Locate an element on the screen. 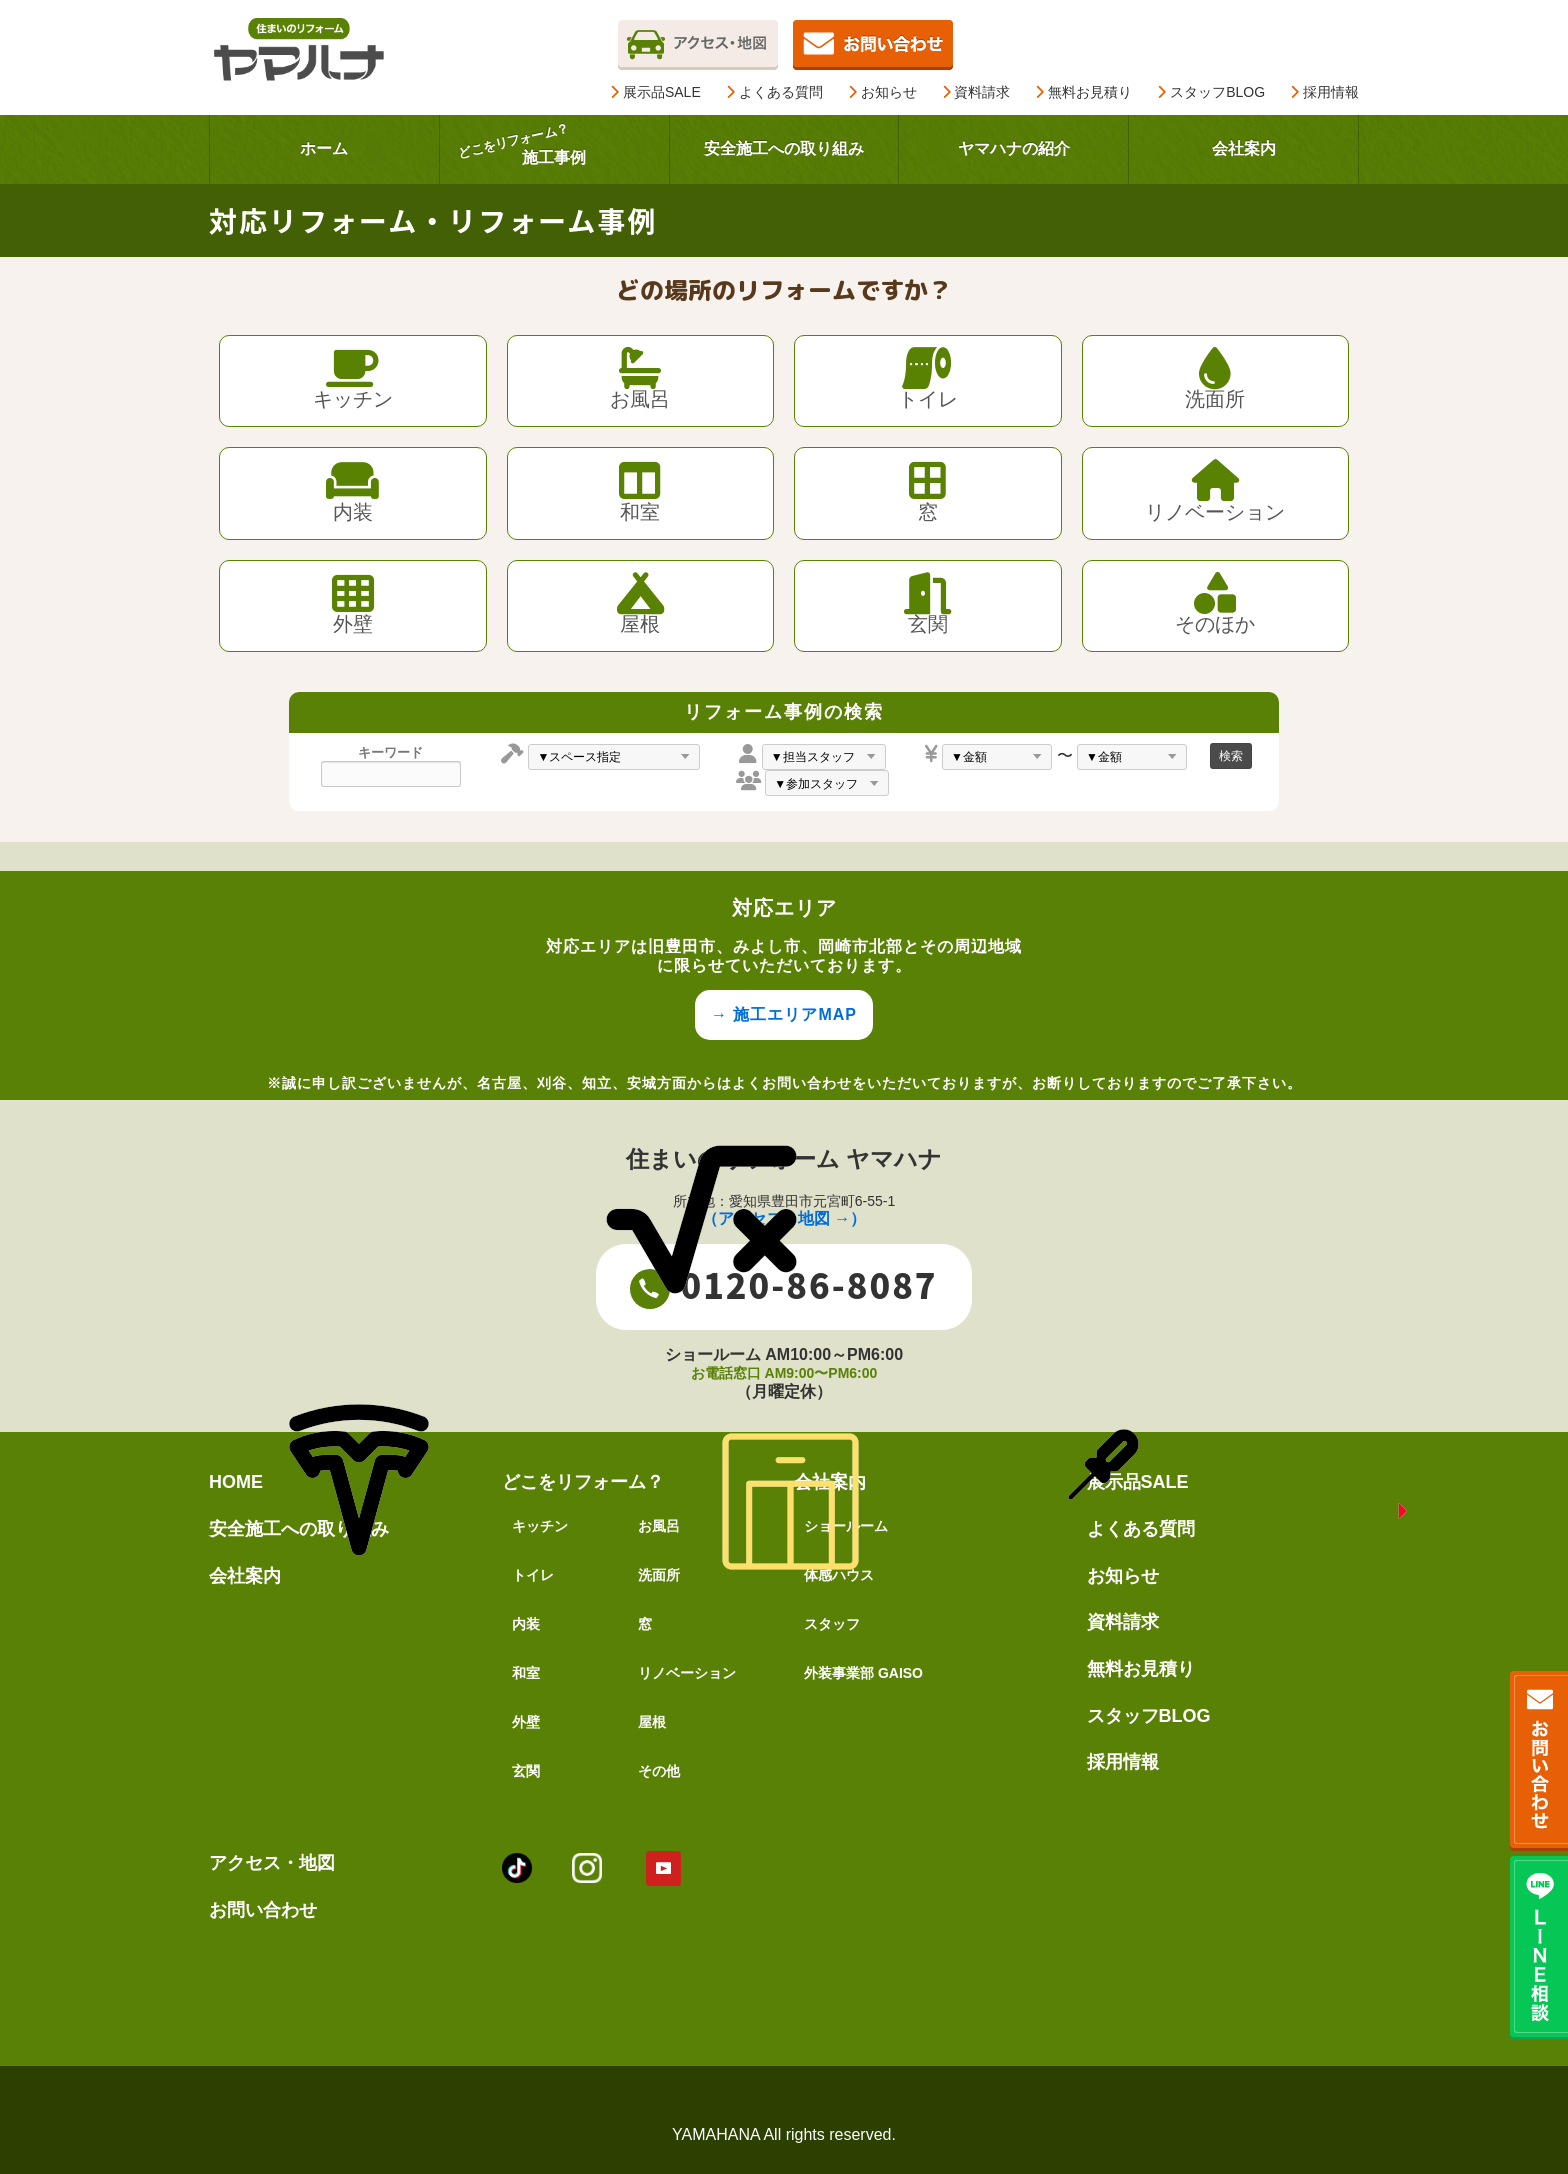 This screenshot has width=1568, height=2174. play media or start playback is located at coordinates (1403, 1511).